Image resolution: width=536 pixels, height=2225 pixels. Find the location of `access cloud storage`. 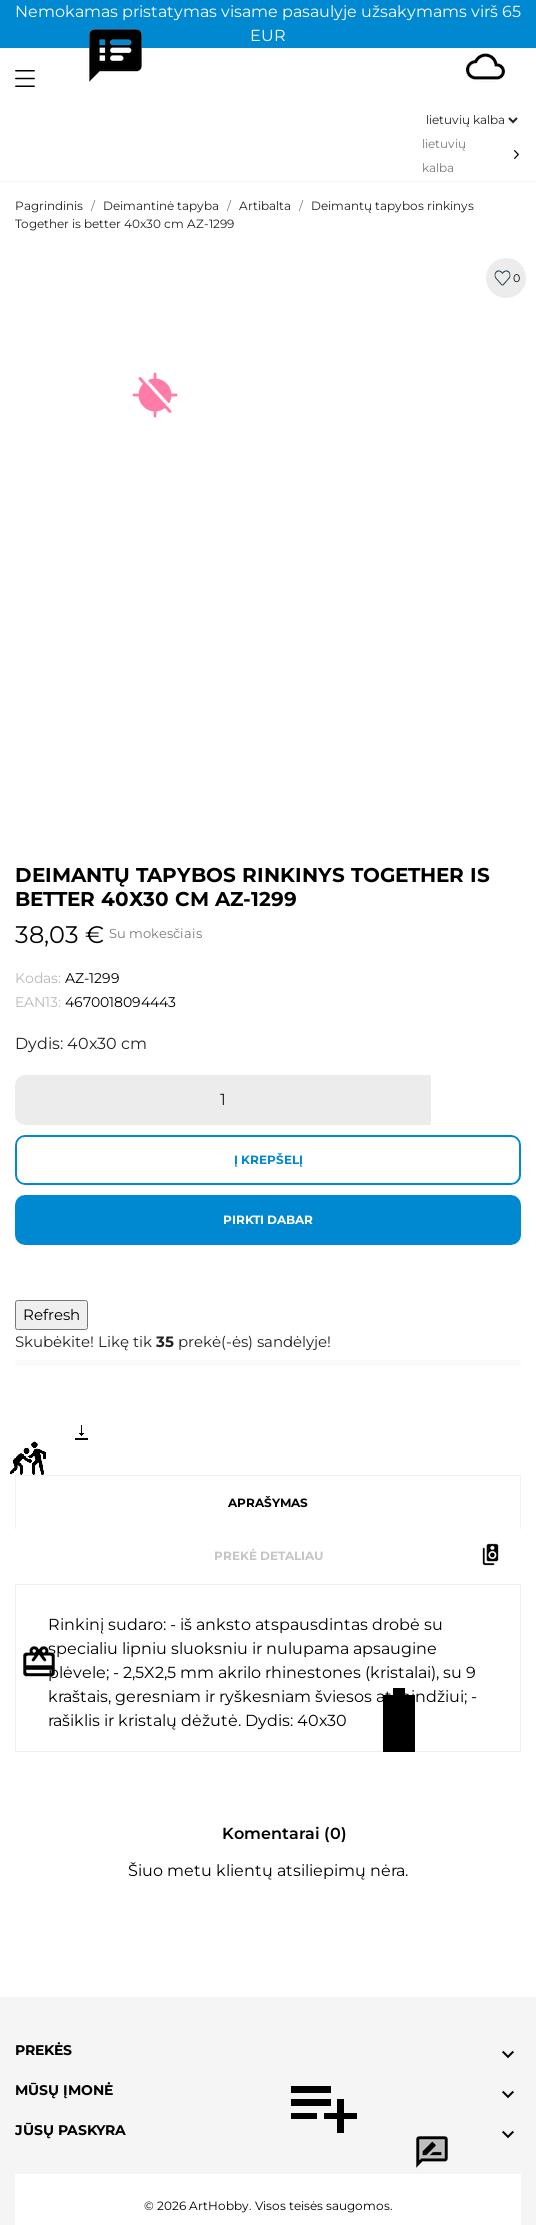

access cloud storage is located at coordinates (485, 66).